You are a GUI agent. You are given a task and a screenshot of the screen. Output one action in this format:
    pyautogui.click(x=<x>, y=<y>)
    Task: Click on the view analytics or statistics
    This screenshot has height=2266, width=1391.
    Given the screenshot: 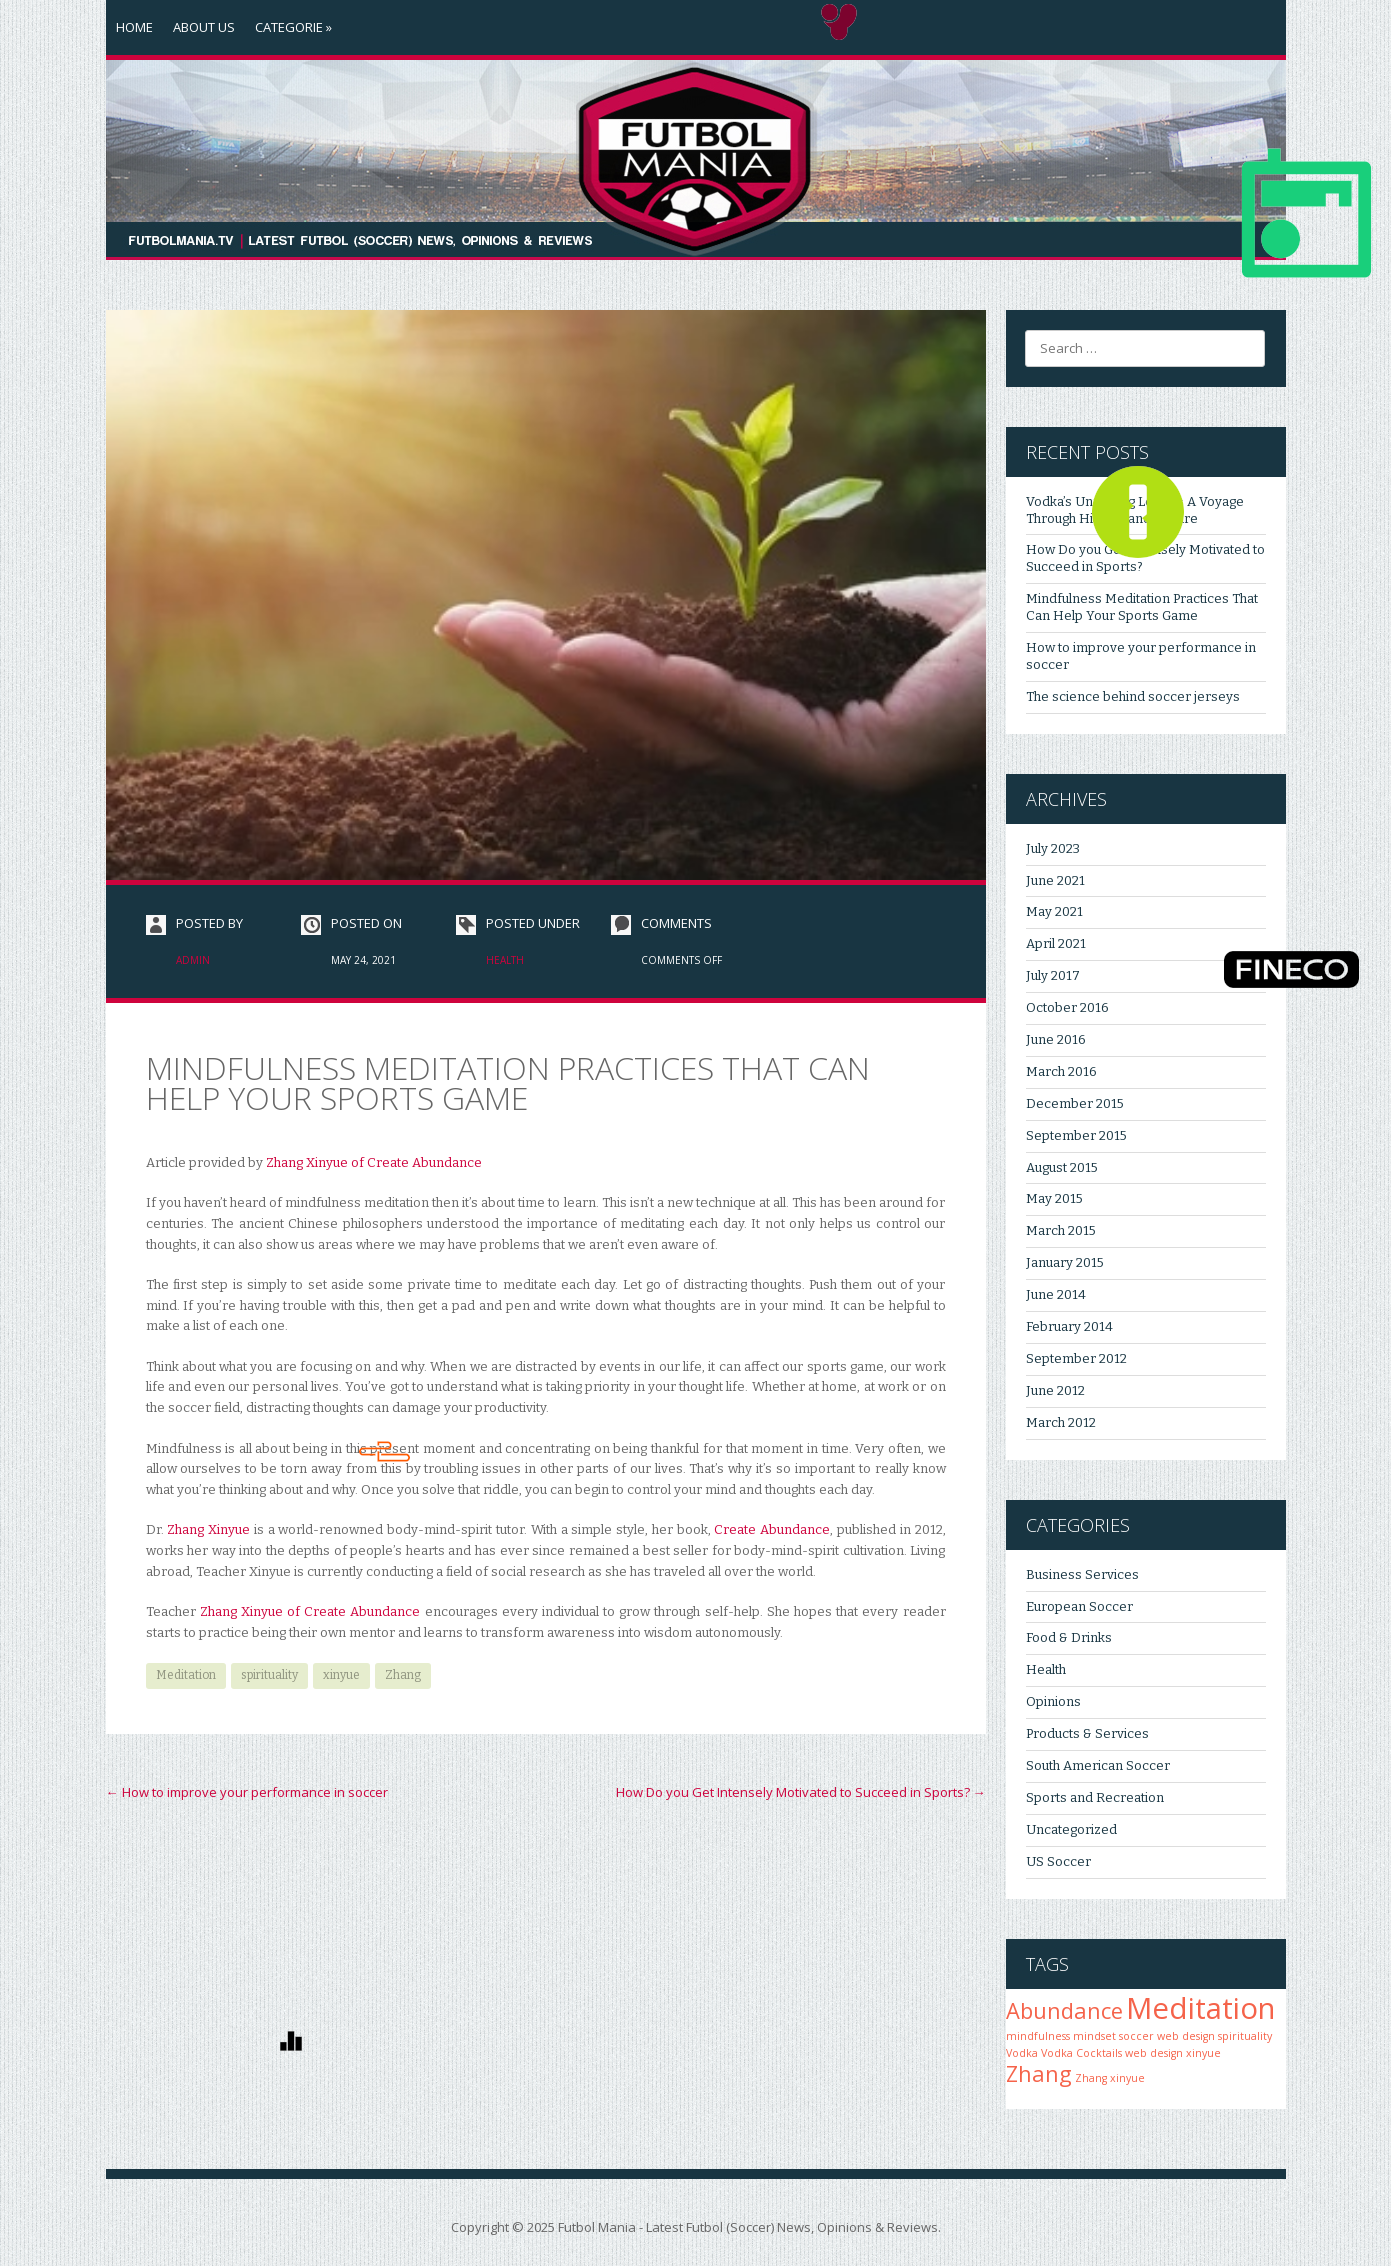 What is the action you would take?
    pyautogui.click(x=291, y=2041)
    